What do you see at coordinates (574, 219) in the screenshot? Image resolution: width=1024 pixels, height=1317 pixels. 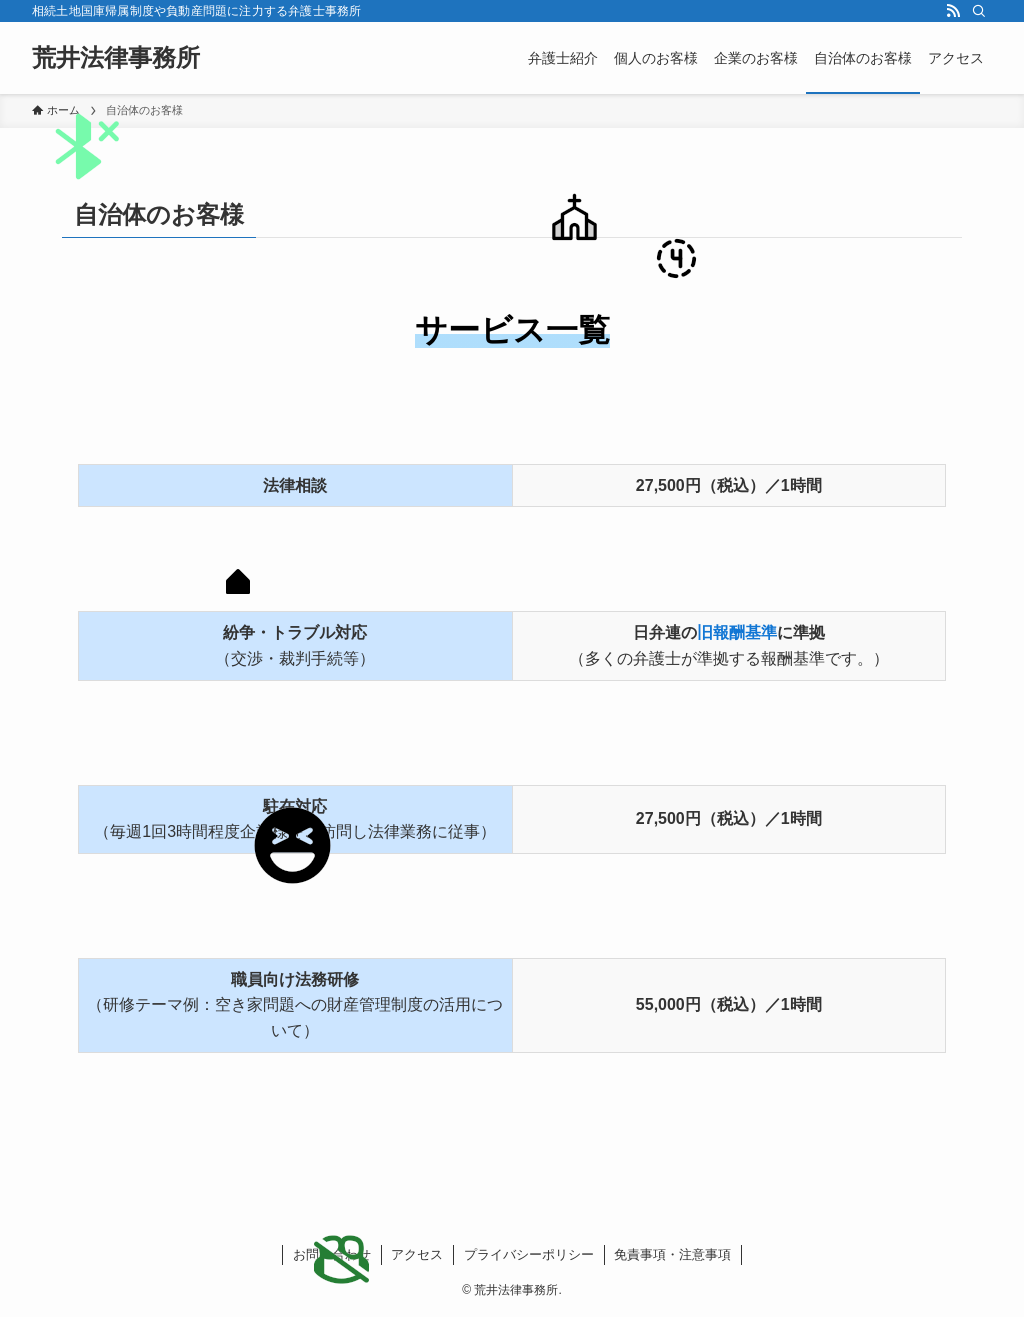 I see `view nearby churches or places of worship` at bounding box center [574, 219].